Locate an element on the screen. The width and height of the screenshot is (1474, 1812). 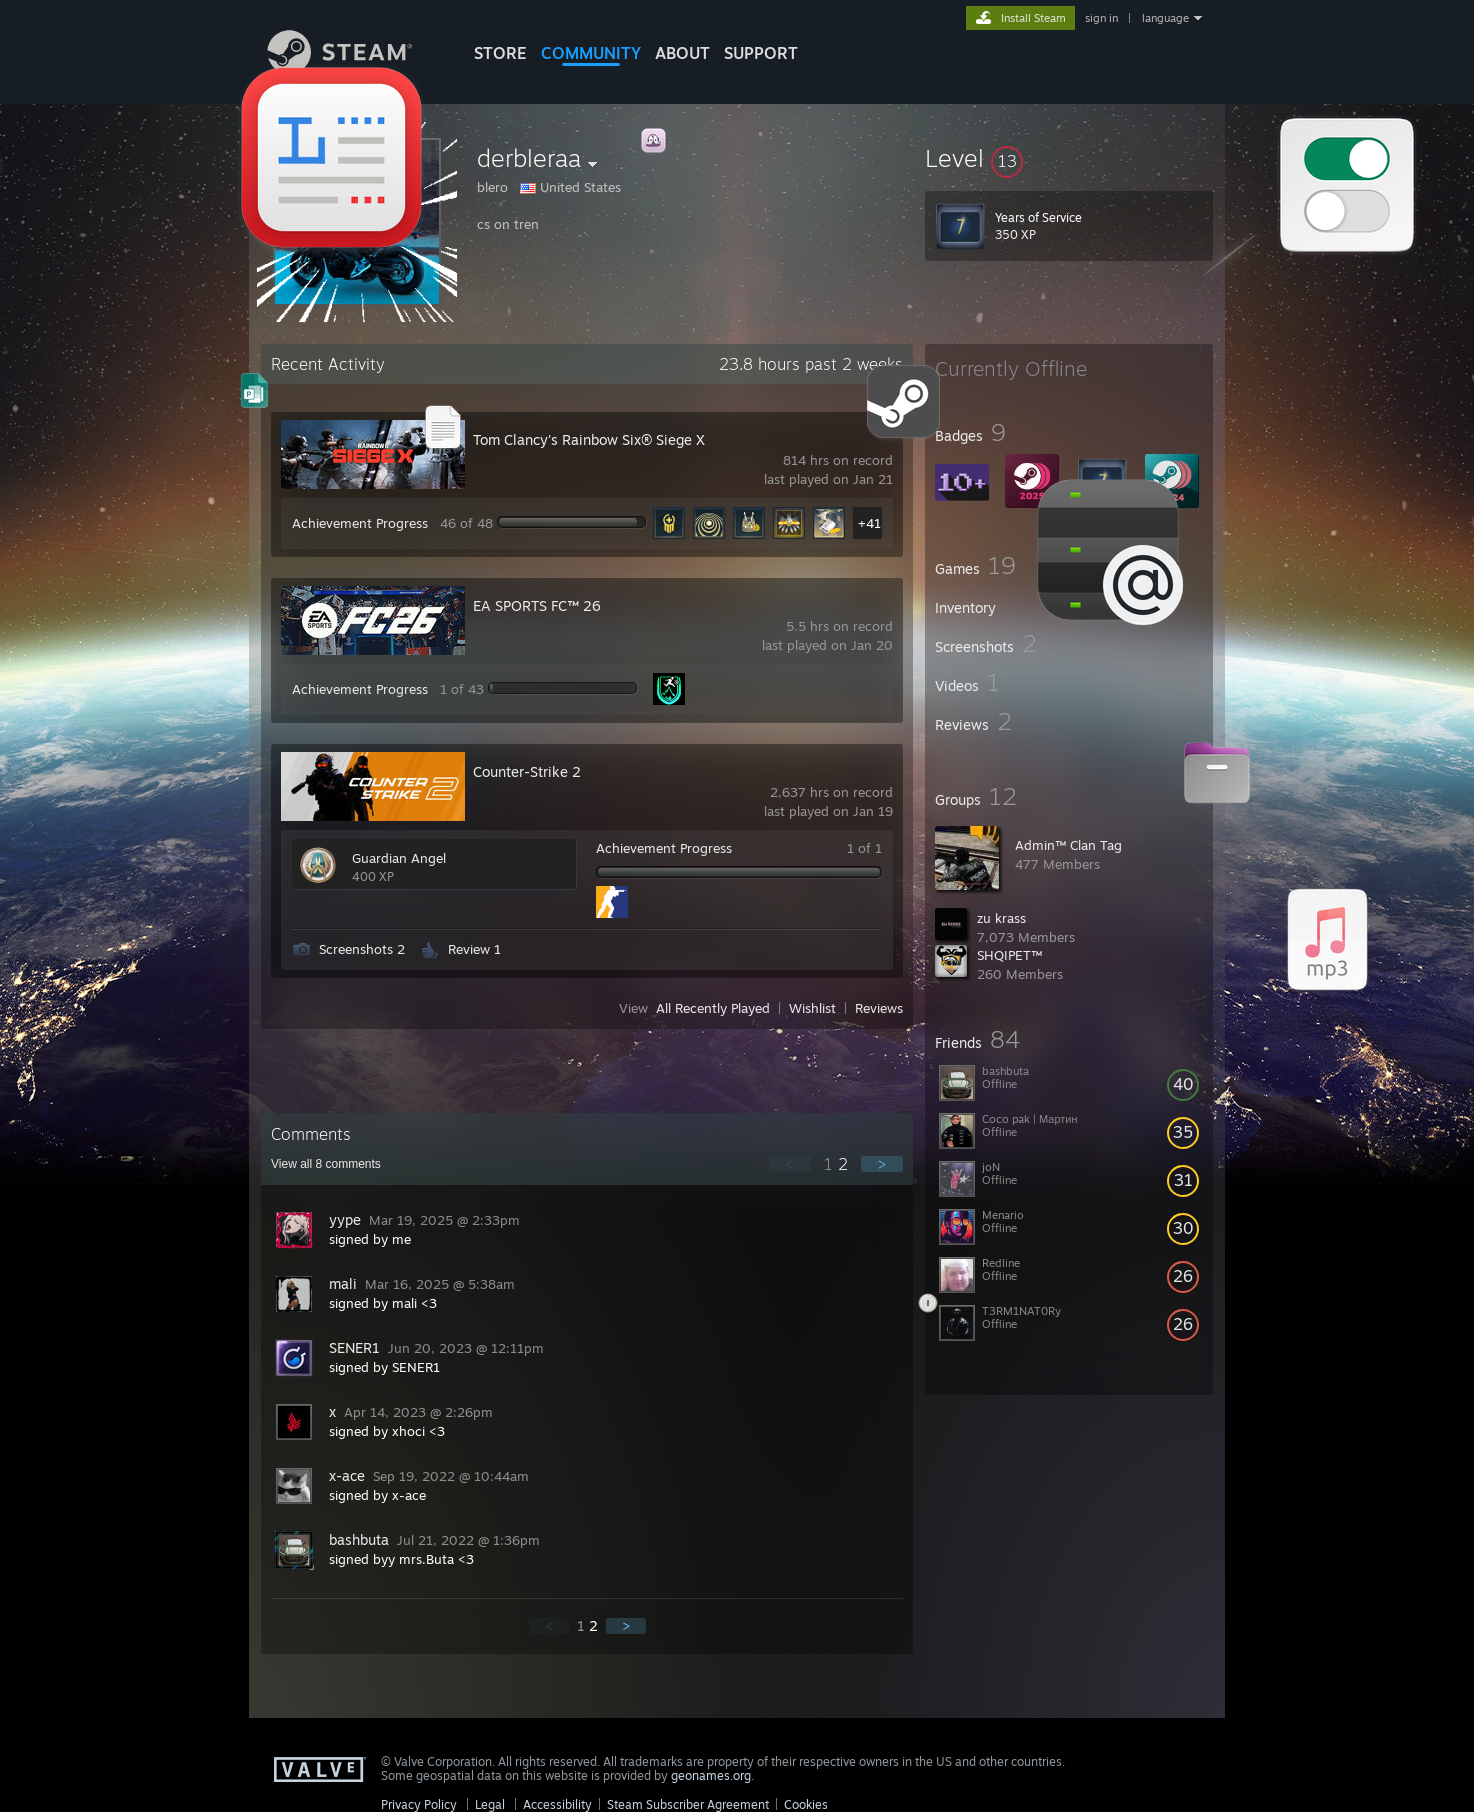
open a text file is located at coordinates (443, 427).